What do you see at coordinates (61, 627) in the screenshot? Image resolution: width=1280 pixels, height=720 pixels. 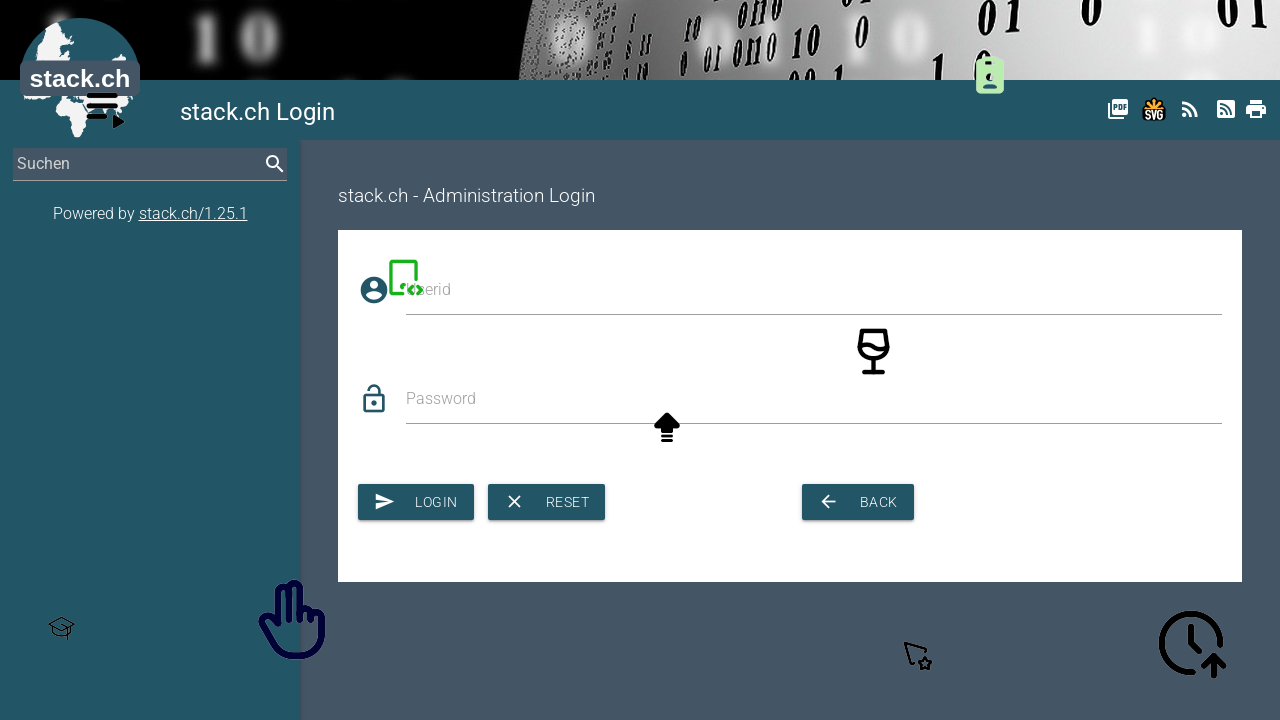 I see `access education or learning resources` at bounding box center [61, 627].